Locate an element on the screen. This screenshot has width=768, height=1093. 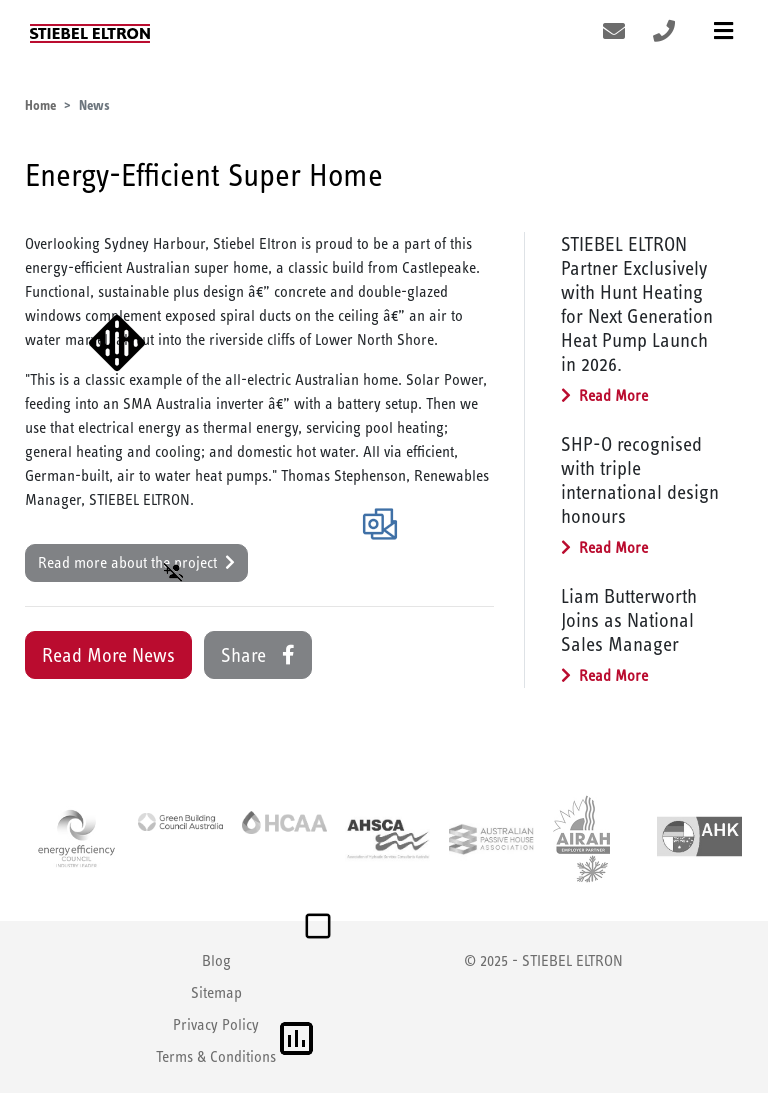
indicates adding contacts is disabled is located at coordinates (173, 571).